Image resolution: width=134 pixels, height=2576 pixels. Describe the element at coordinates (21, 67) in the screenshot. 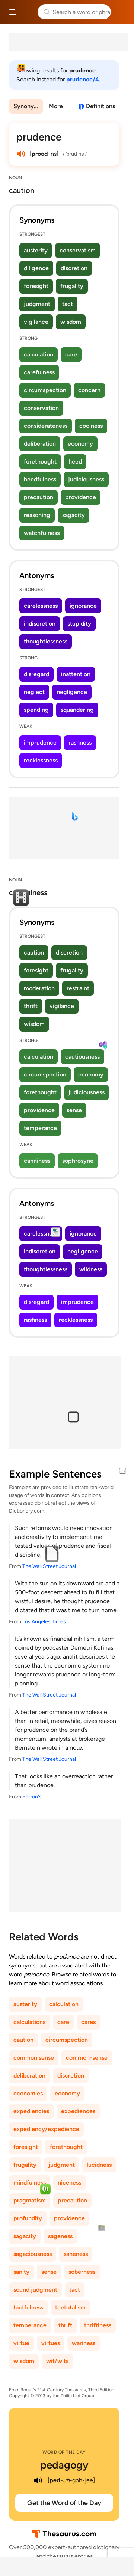

I see `open vmware player application` at that location.